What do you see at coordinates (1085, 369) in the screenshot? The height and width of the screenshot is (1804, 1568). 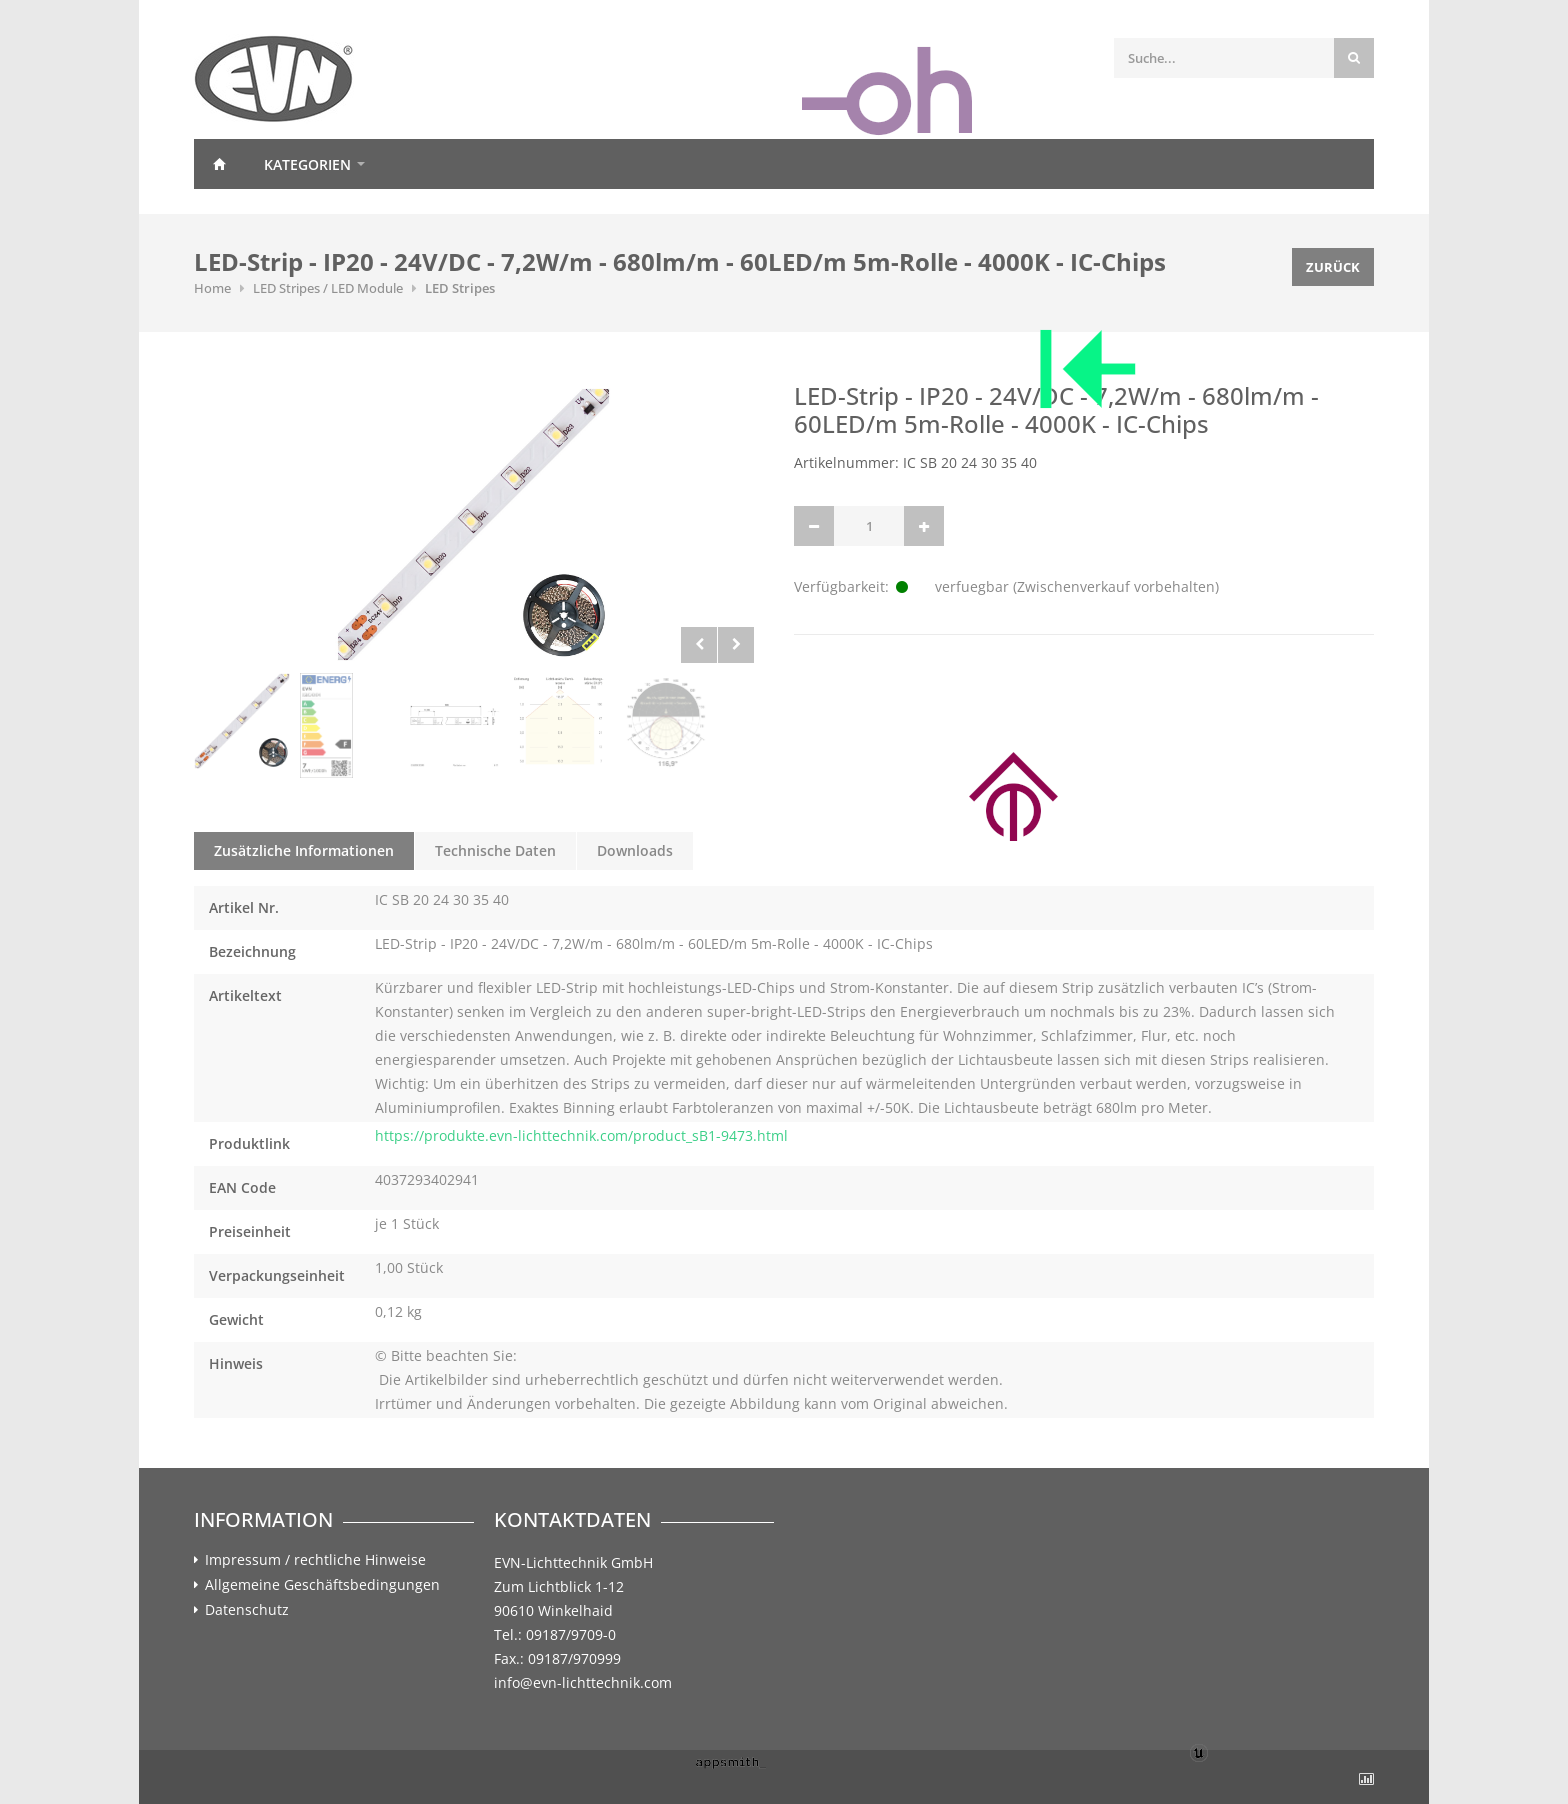 I see `collapse panel to the left` at bounding box center [1085, 369].